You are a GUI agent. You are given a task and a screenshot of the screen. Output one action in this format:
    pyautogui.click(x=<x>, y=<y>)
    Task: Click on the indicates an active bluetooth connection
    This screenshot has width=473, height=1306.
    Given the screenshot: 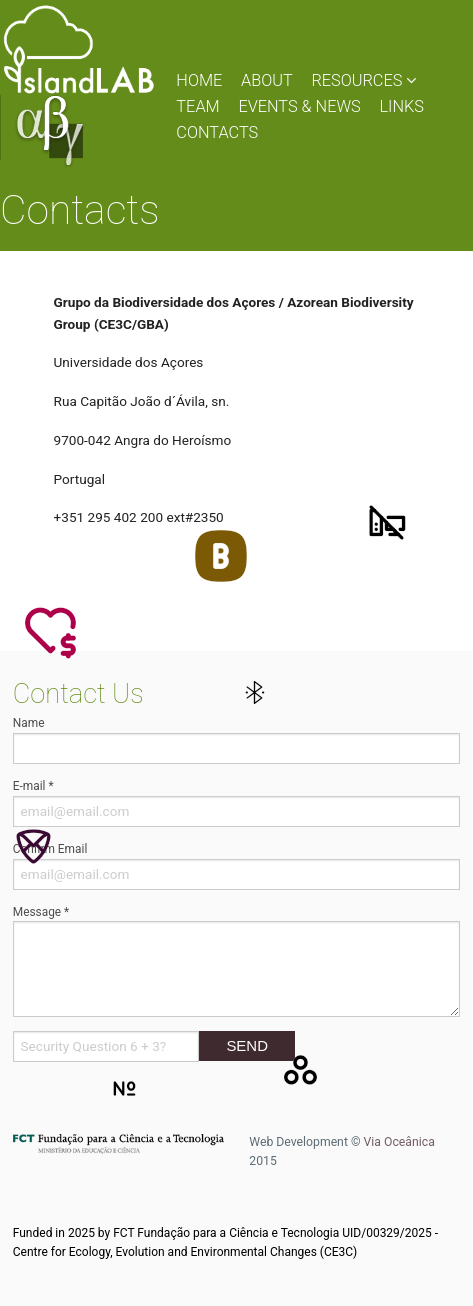 What is the action you would take?
    pyautogui.click(x=254, y=692)
    